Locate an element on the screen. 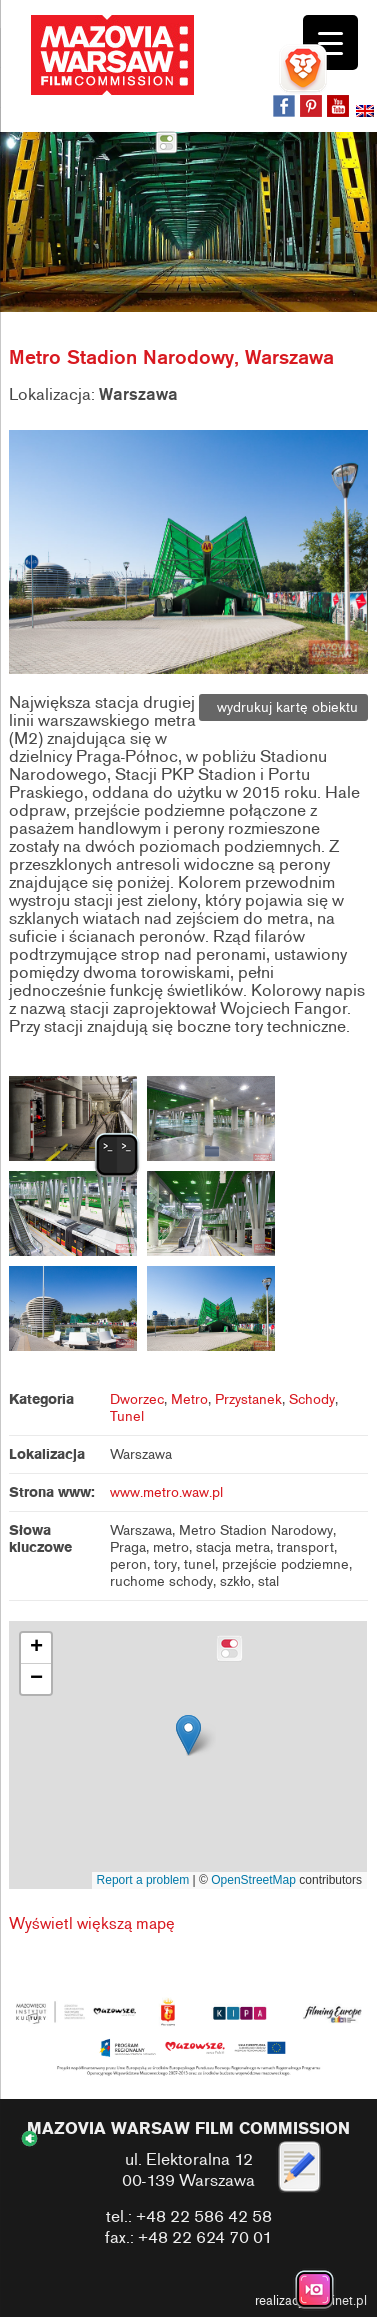 This screenshot has height=2317, width=377. open the Brave browser is located at coordinates (303, 68).